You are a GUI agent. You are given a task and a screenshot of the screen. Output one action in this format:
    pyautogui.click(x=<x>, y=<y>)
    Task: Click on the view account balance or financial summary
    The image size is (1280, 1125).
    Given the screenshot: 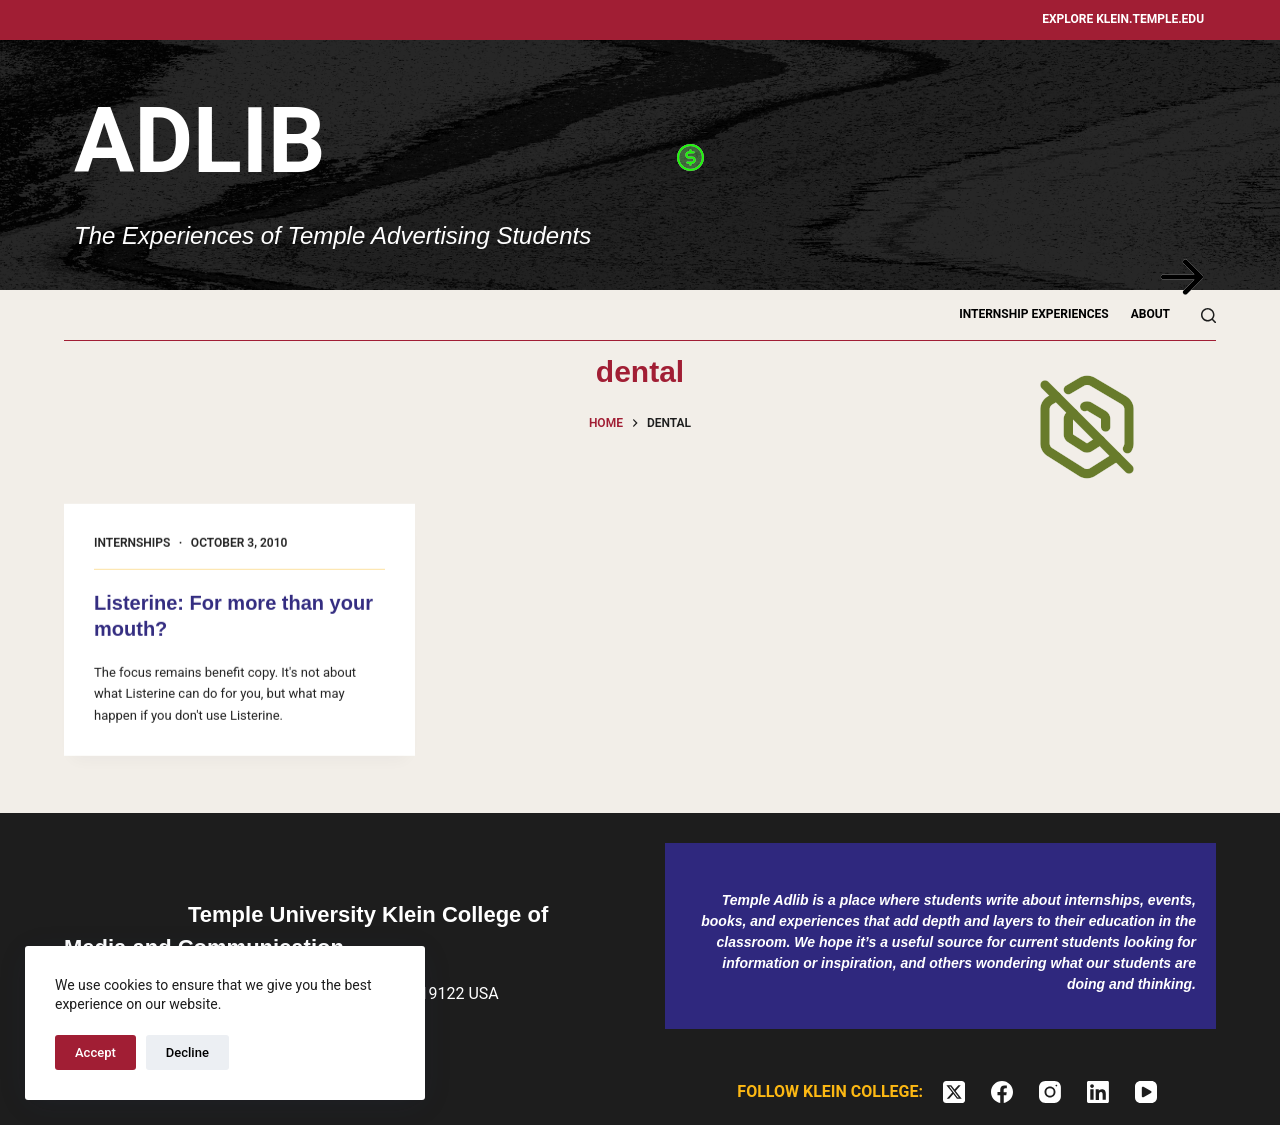 What is the action you would take?
    pyautogui.click(x=690, y=157)
    